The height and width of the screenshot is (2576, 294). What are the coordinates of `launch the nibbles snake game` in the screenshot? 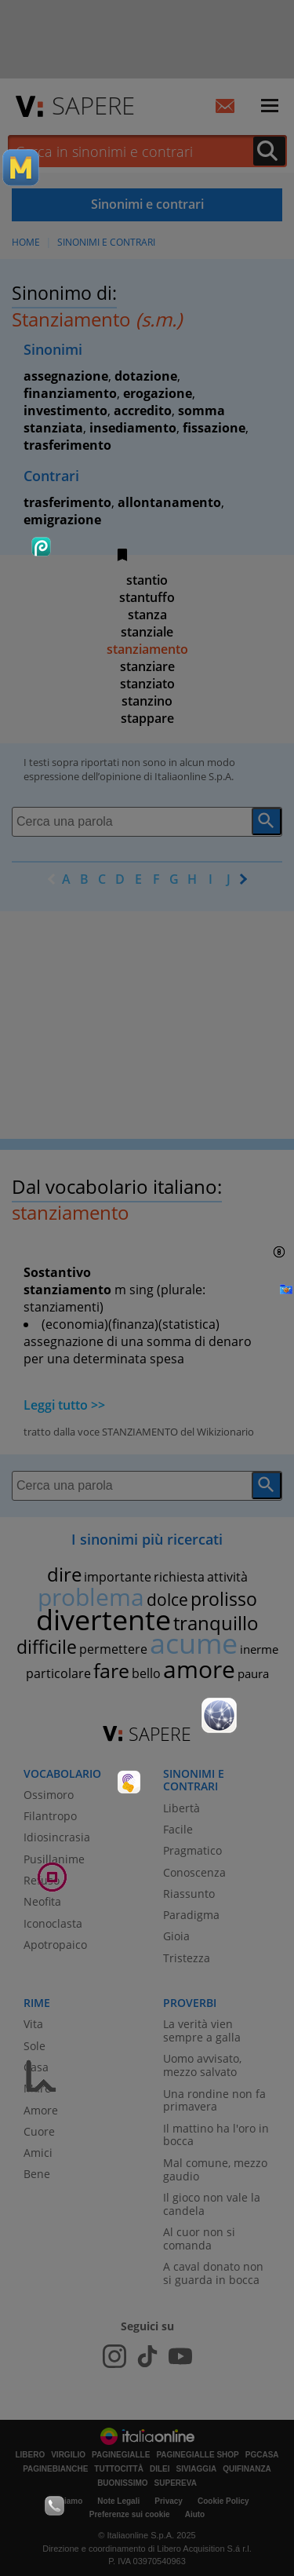 It's located at (41, 2077).